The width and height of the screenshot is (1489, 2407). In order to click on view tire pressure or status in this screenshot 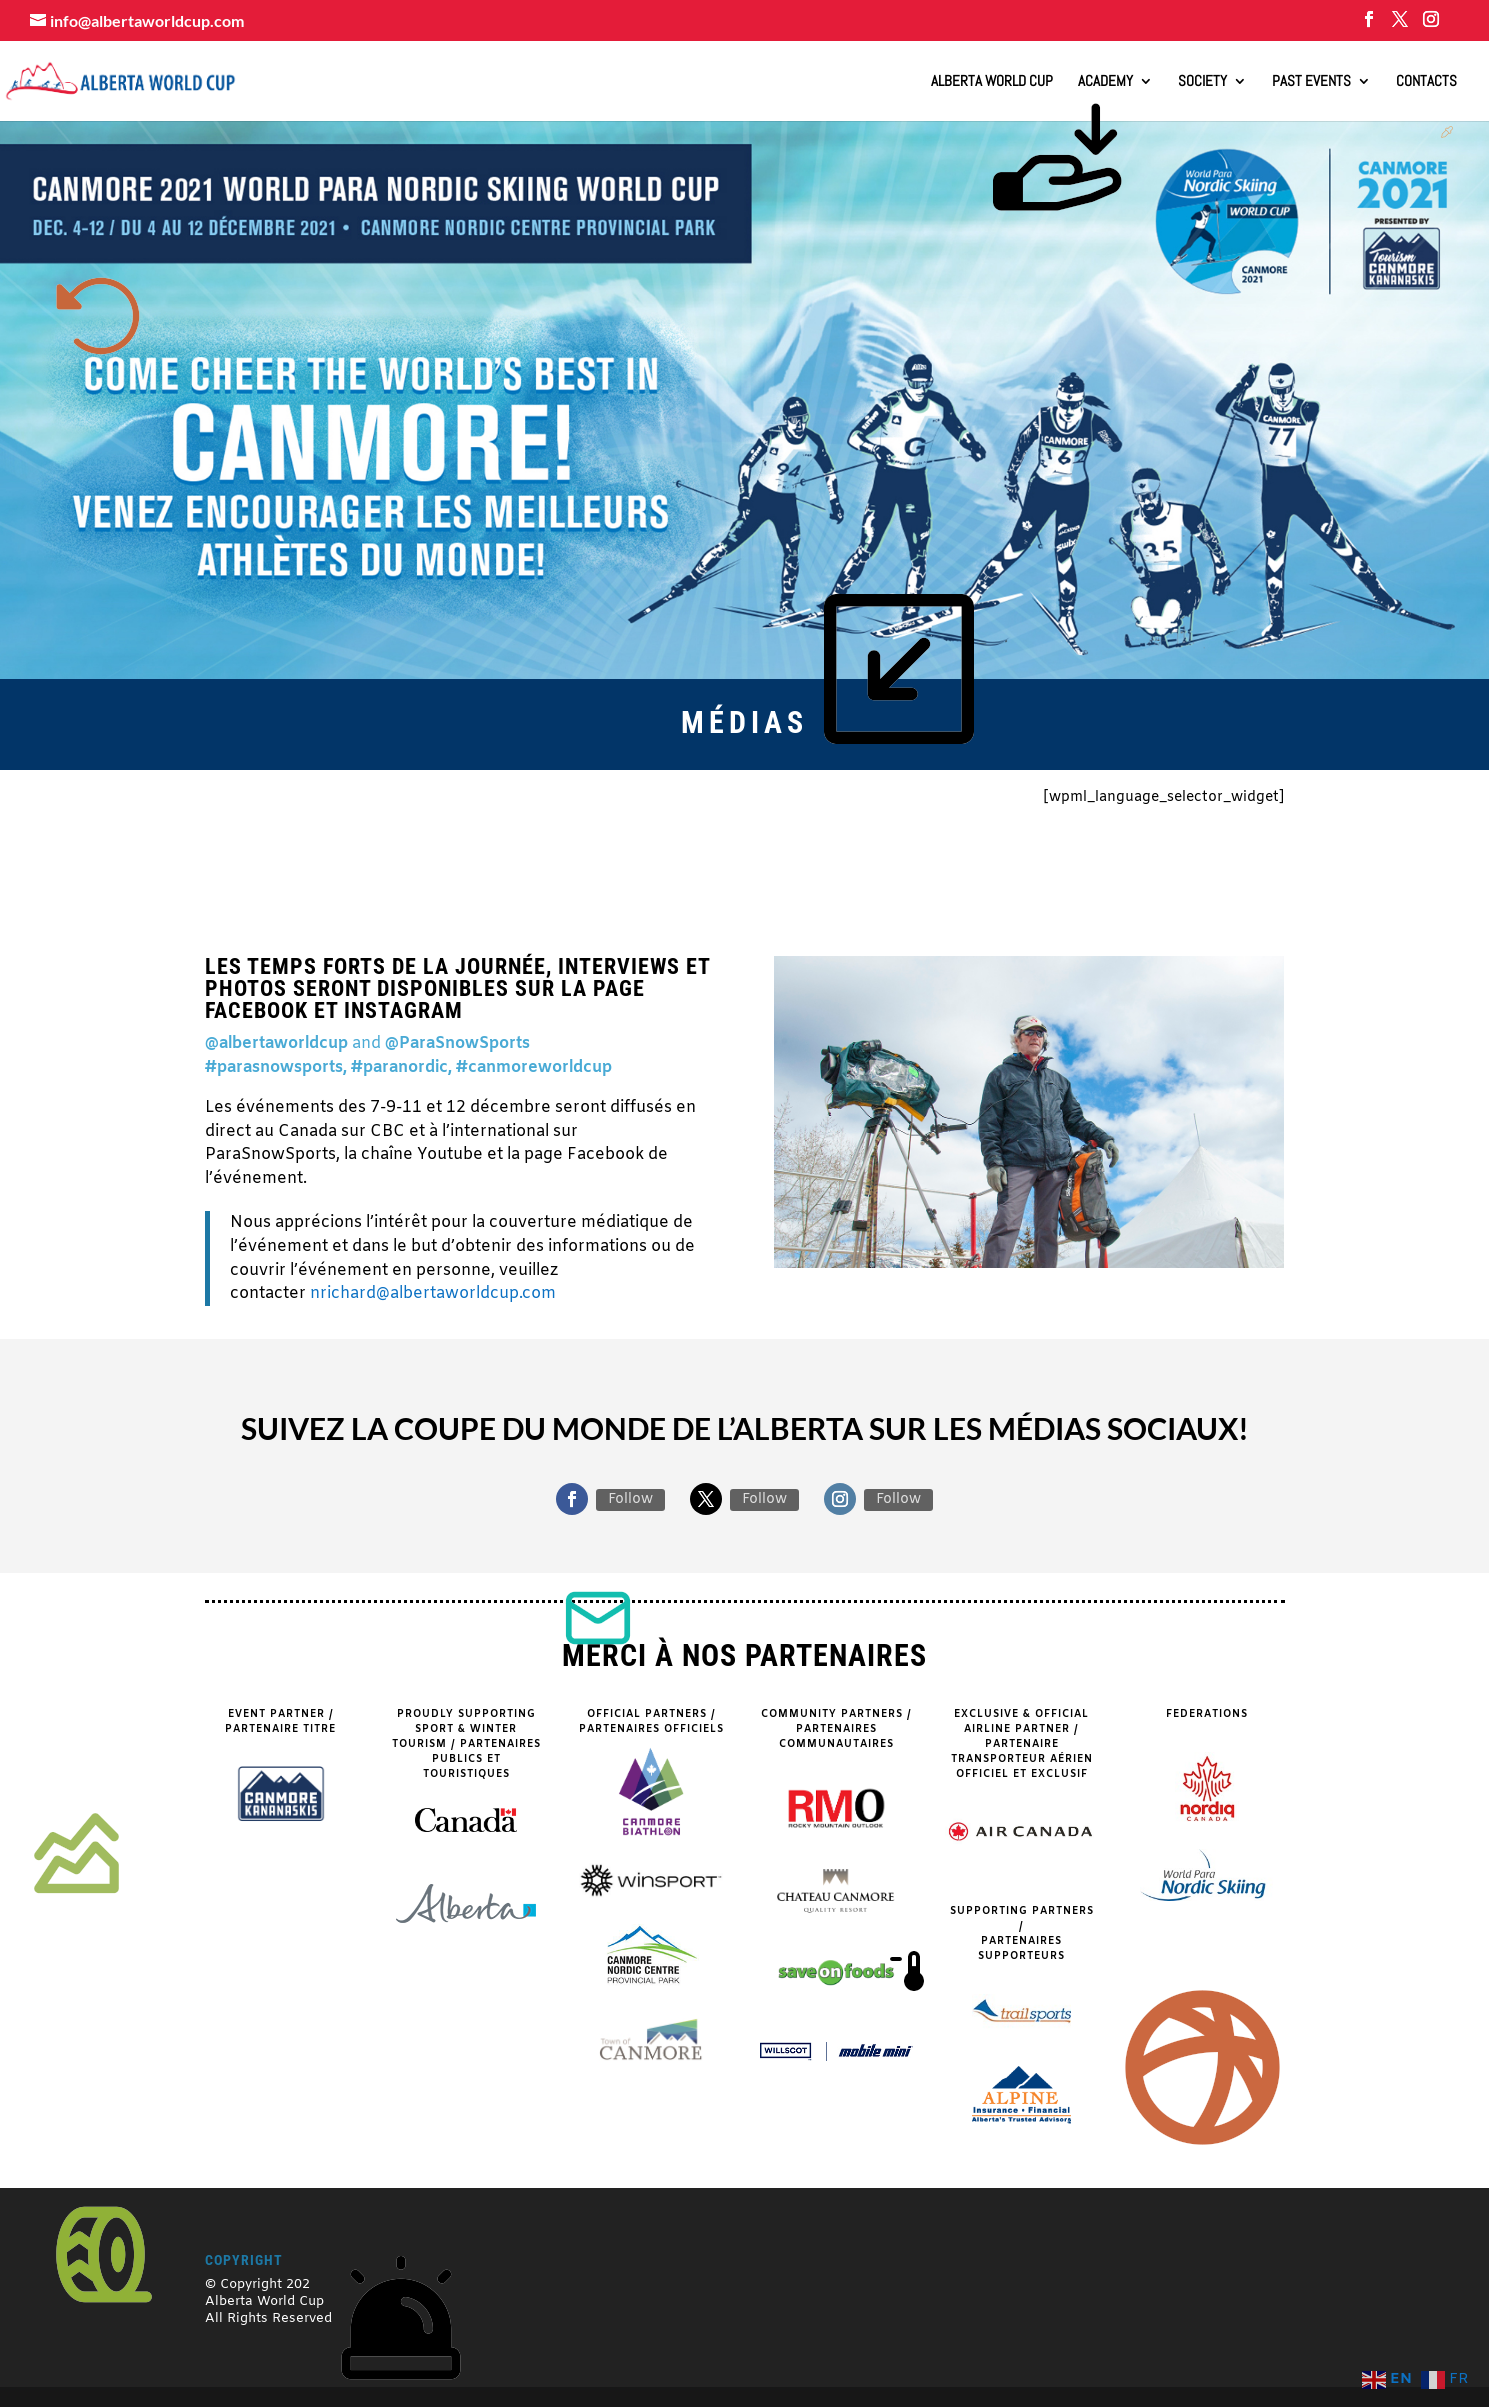, I will do `click(100, 2254)`.